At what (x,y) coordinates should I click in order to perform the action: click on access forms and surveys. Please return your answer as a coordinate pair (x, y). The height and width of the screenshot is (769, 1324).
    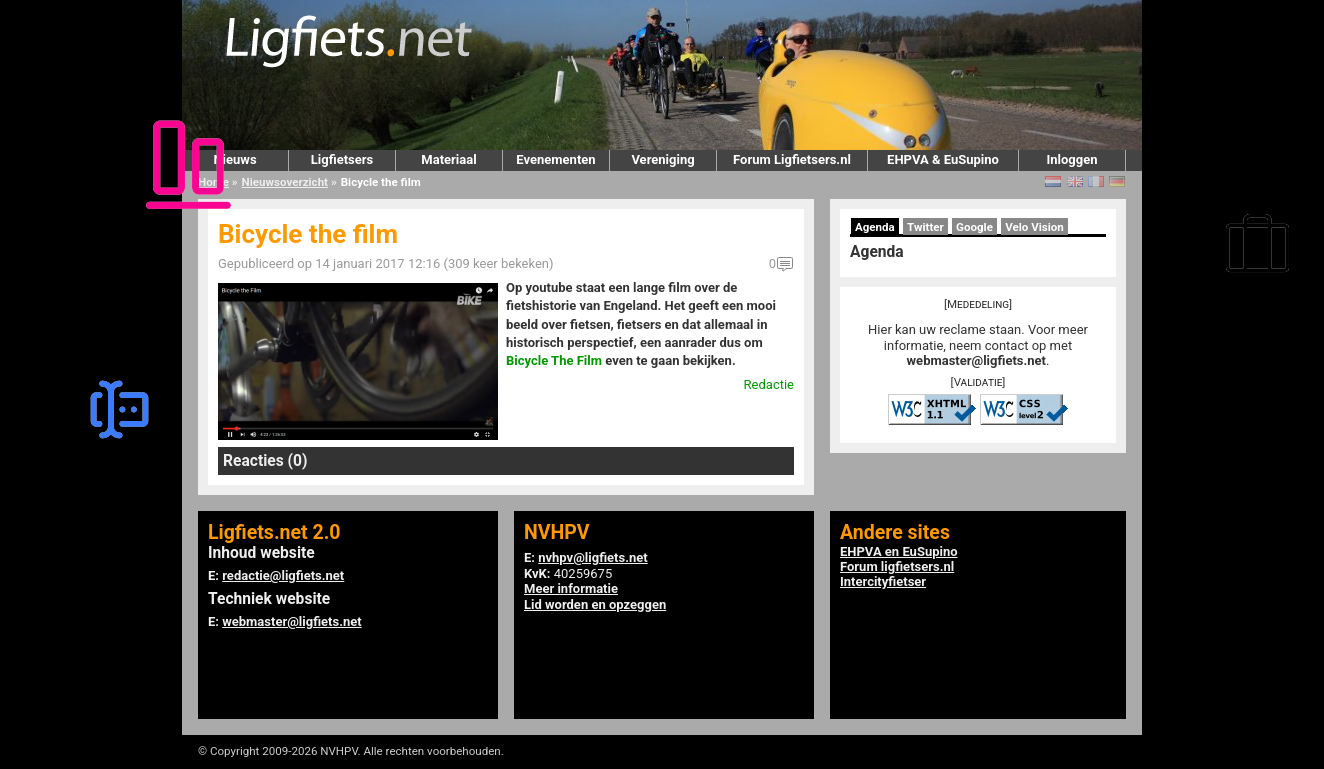
    Looking at the image, I should click on (119, 409).